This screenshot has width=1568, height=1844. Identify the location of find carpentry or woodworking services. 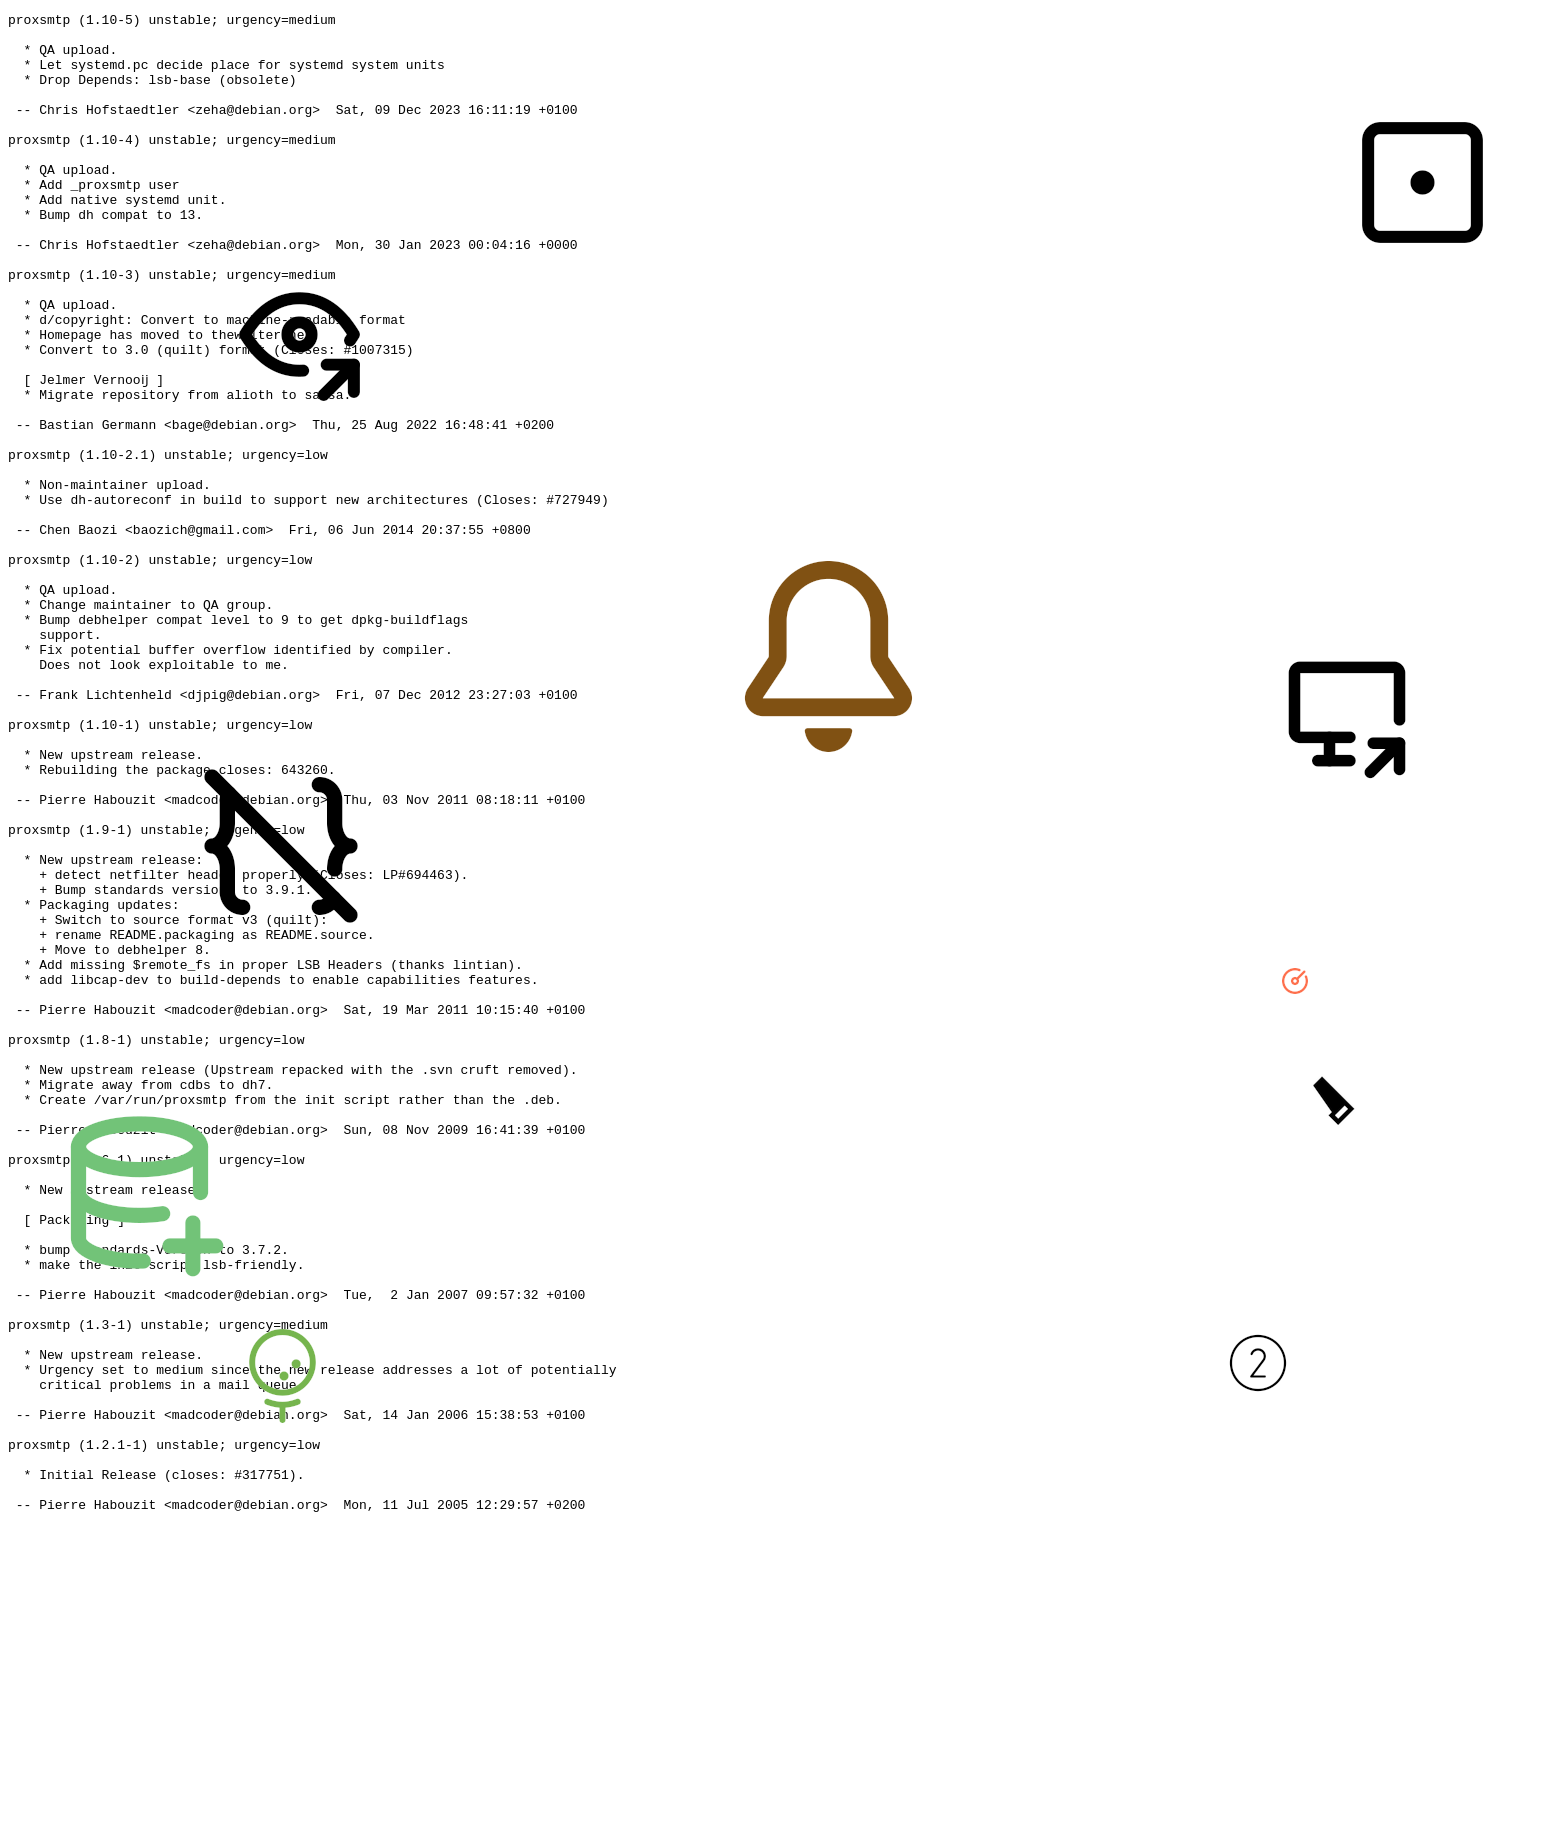
(1333, 1100).